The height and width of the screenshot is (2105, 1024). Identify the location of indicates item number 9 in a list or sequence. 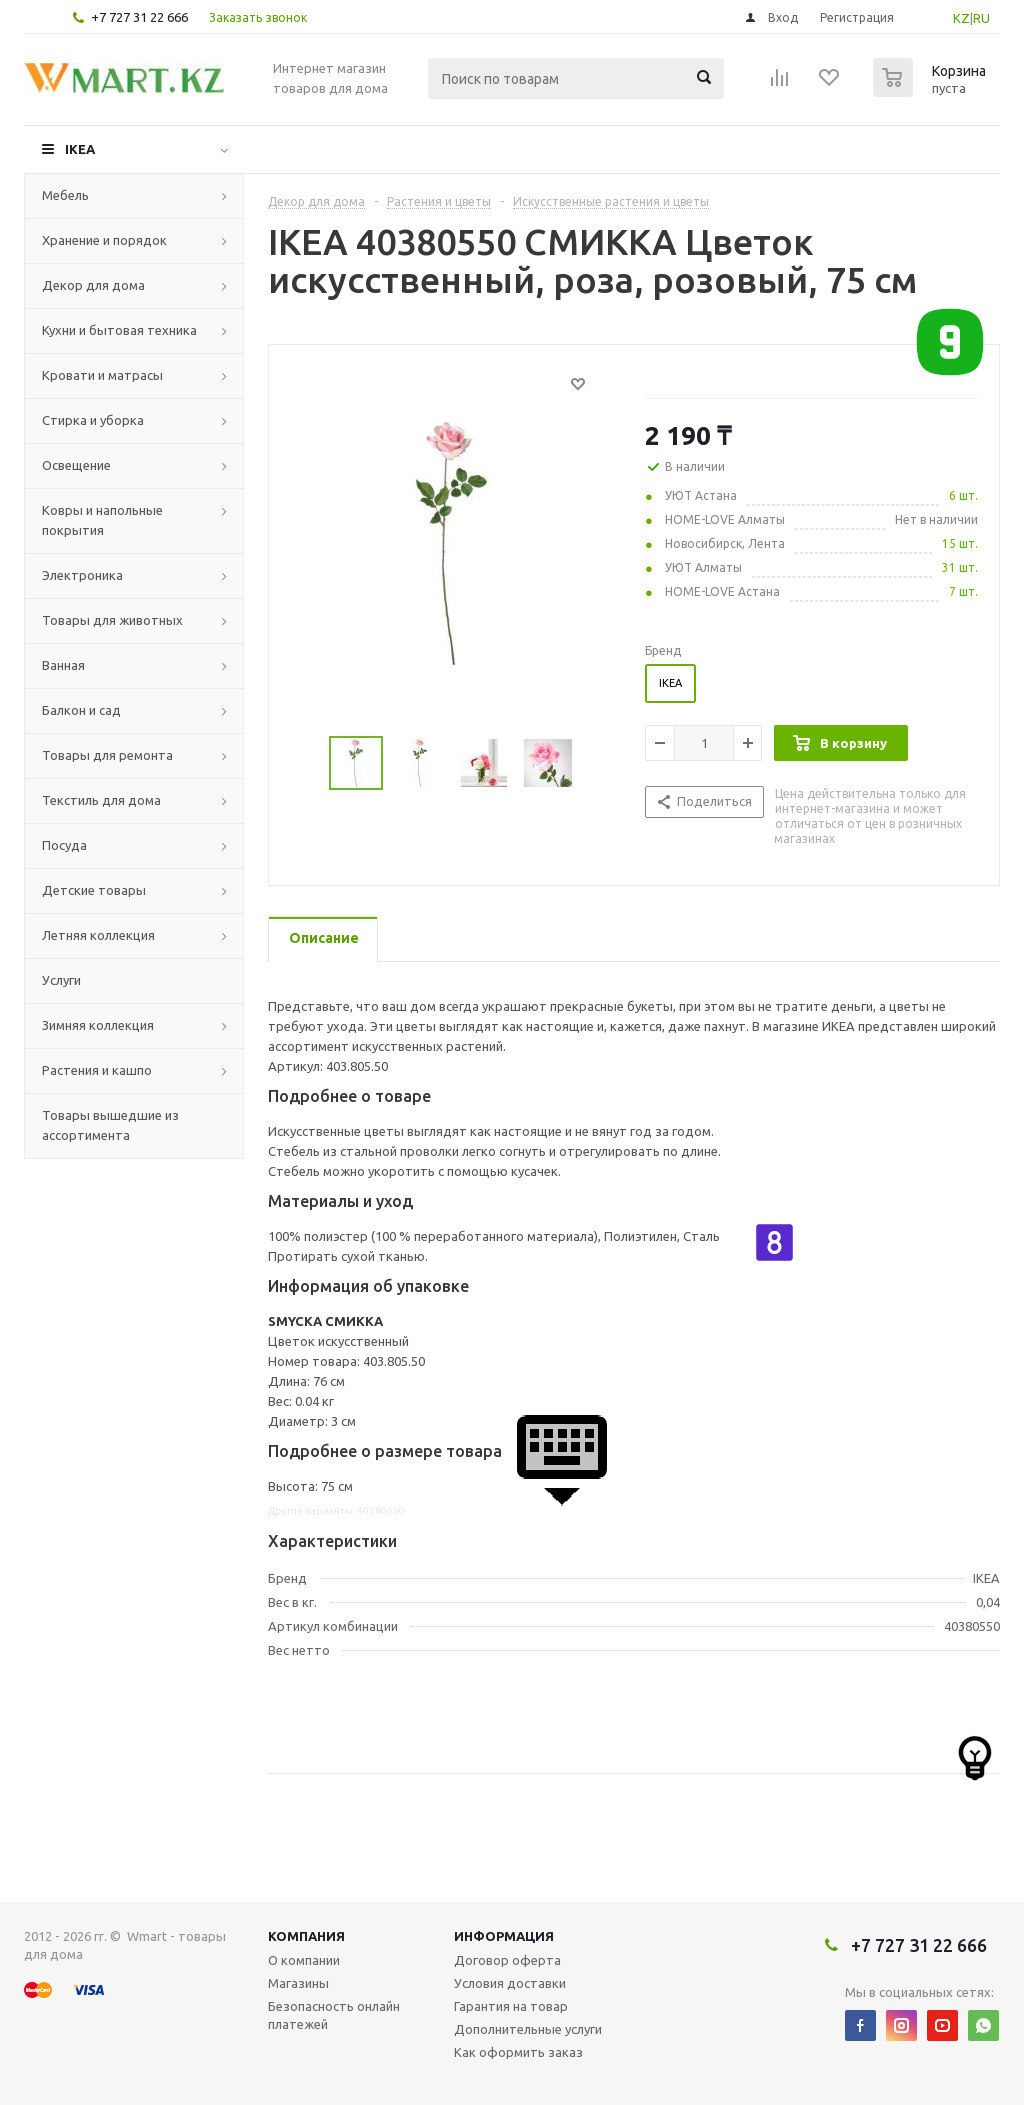
(950, 342).